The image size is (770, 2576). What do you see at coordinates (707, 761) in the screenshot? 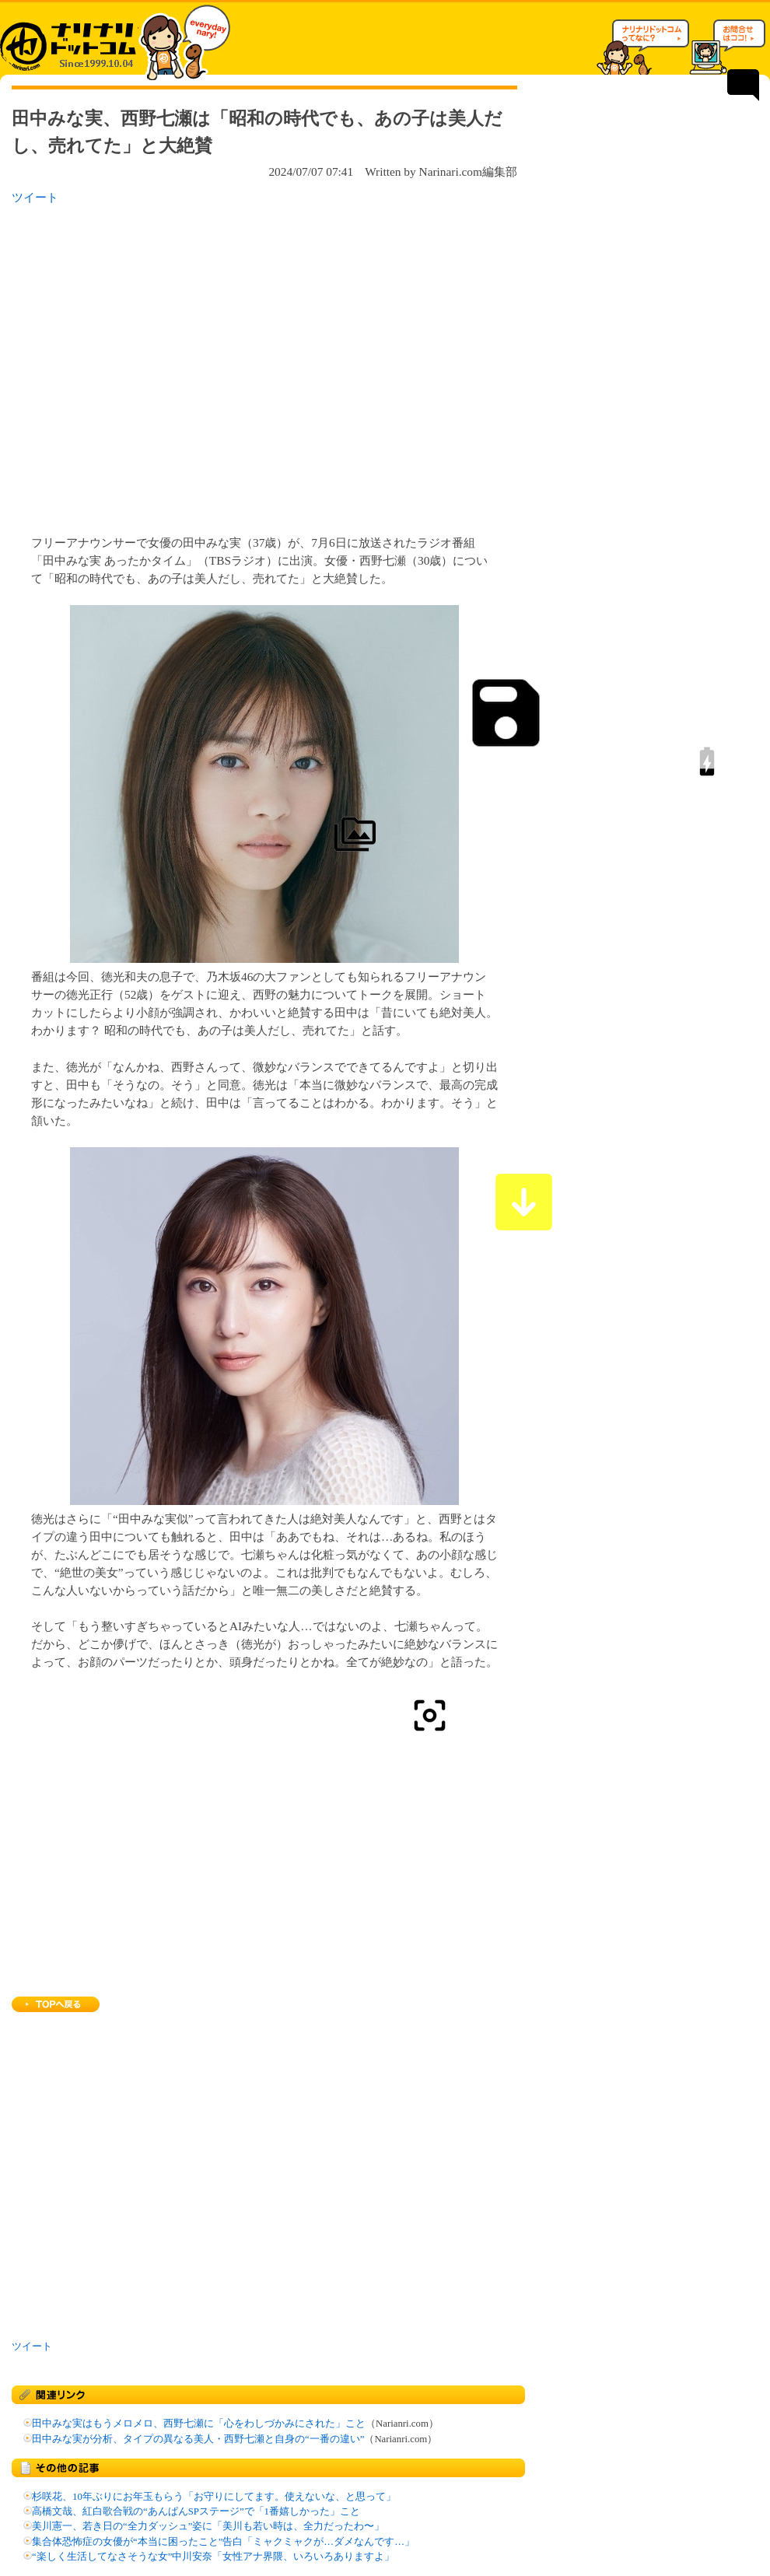
I see `indicates battery is charging at 20% capacity` at bounding box center [707, 761].